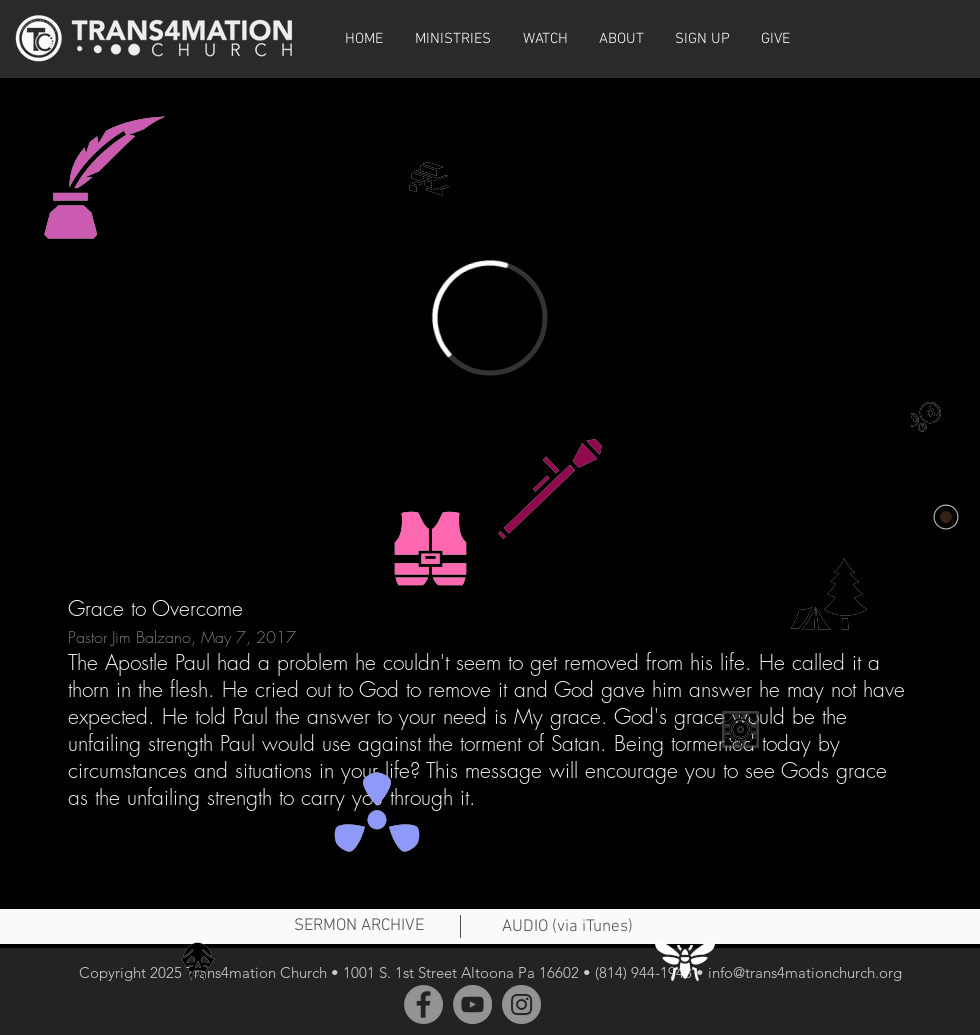  What do you see at coordinates (103, 178) in the screenshot?
I see `compose or write a new document` at bounding box center [103, 178].